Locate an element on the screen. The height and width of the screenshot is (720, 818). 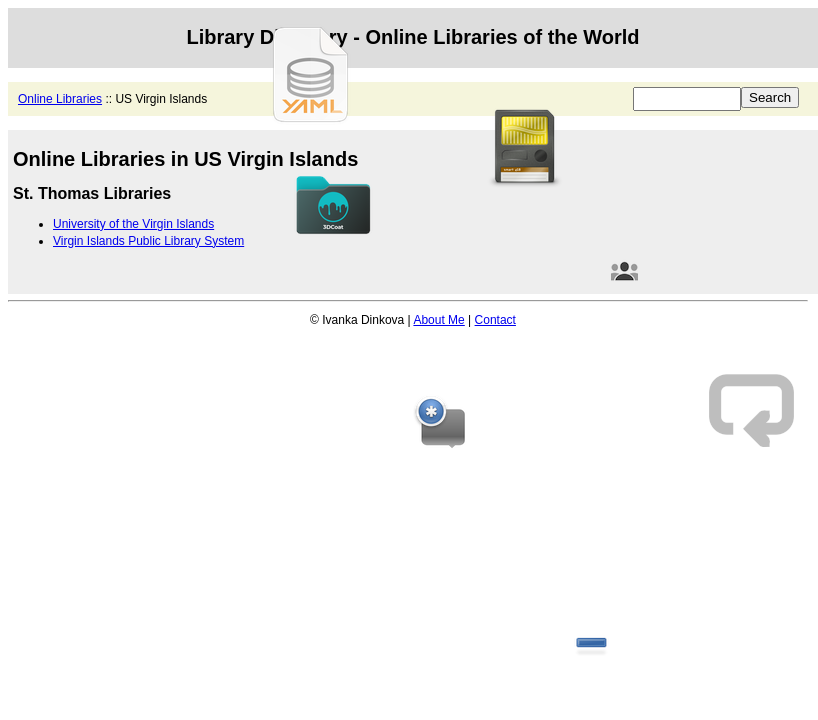
indicates shared access with all users is located at coordinates (624, 268).